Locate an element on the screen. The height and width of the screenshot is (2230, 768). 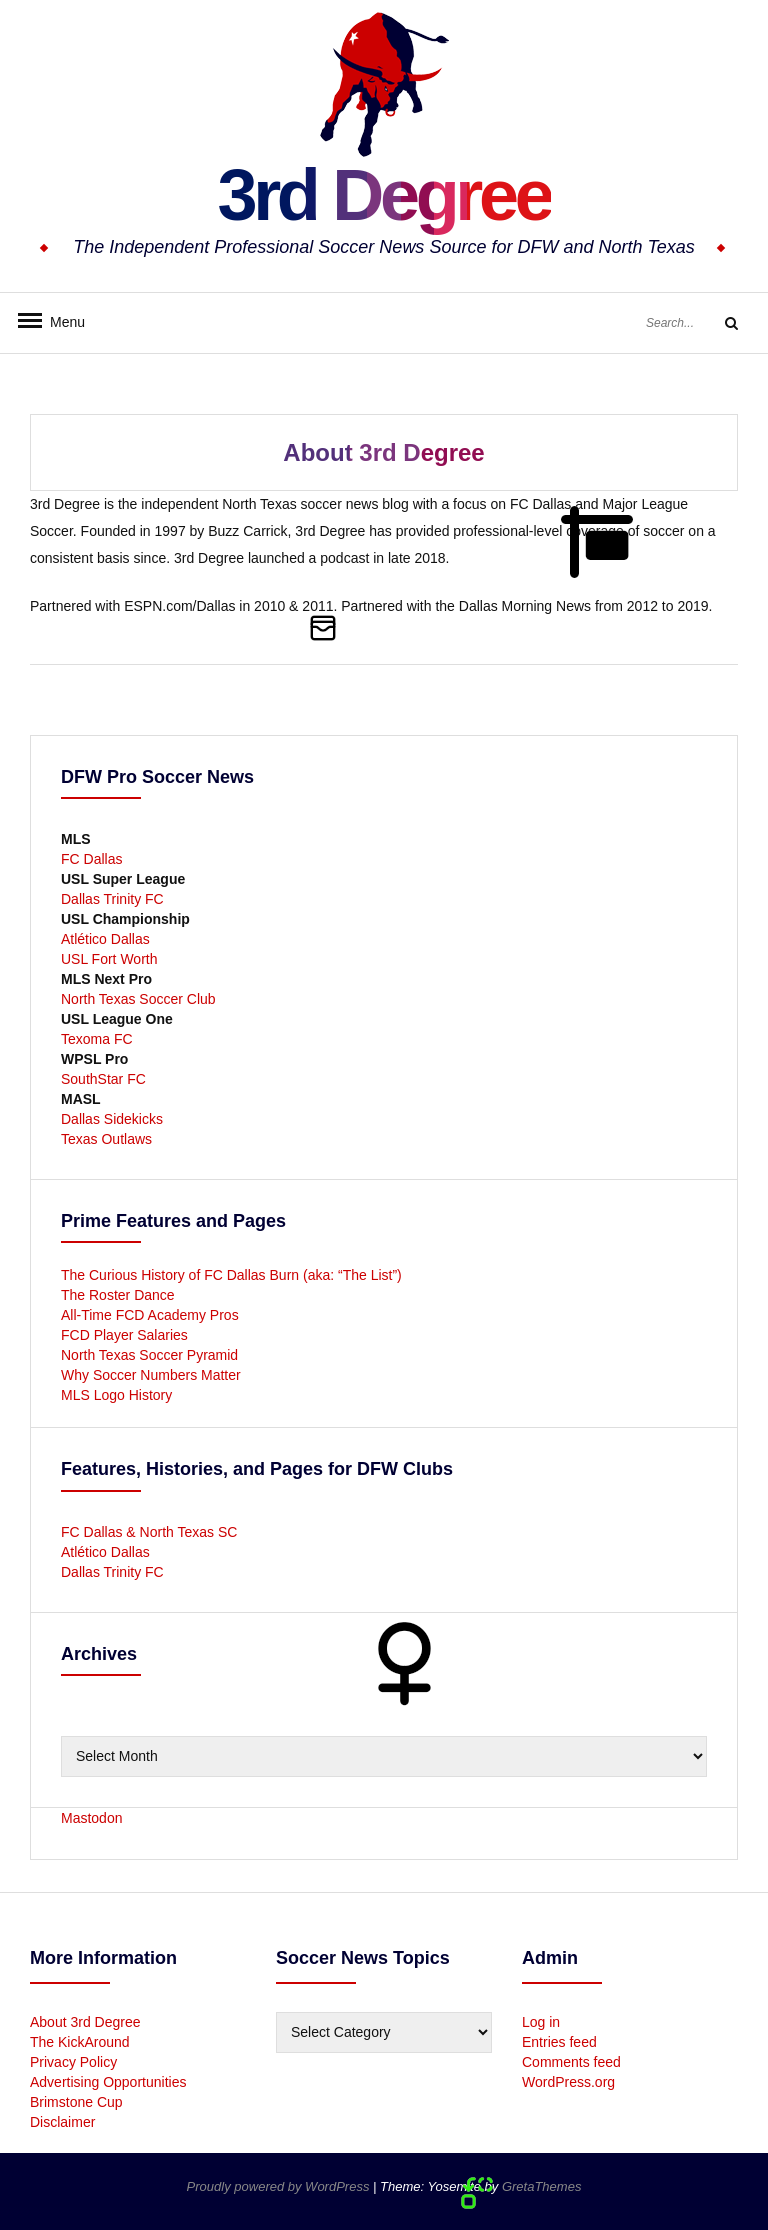
a signpost or location marker is located at coordinates (597, 542).